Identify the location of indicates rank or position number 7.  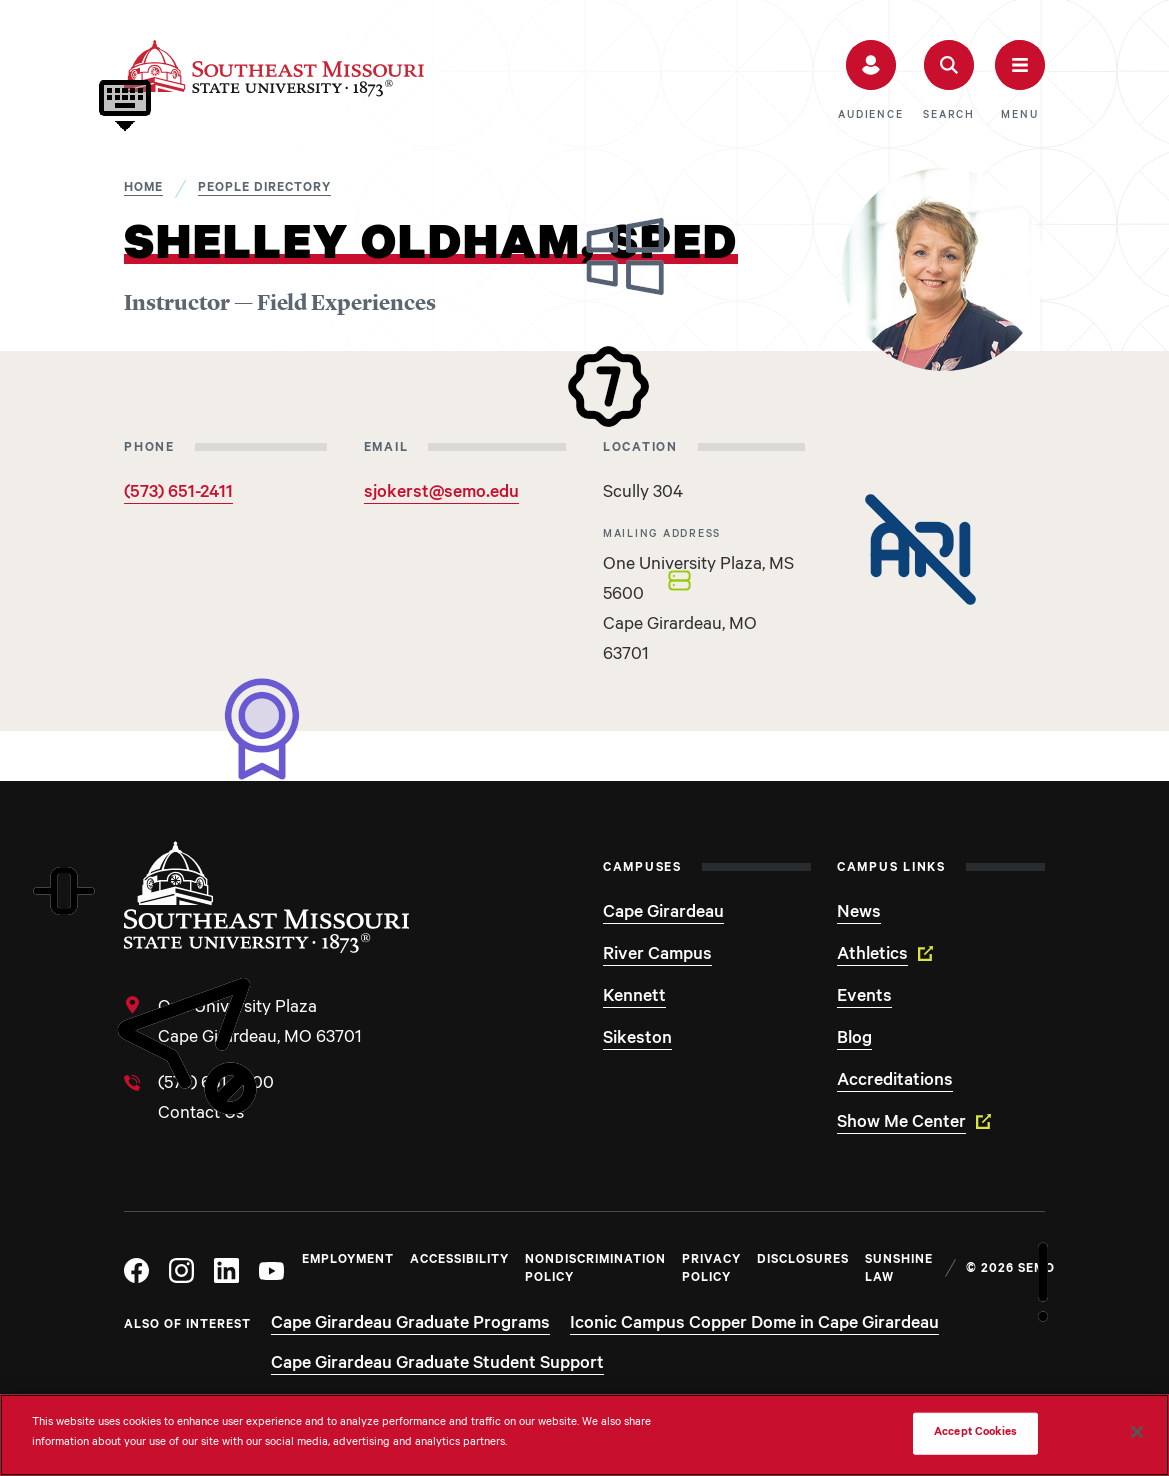
(608, 386).